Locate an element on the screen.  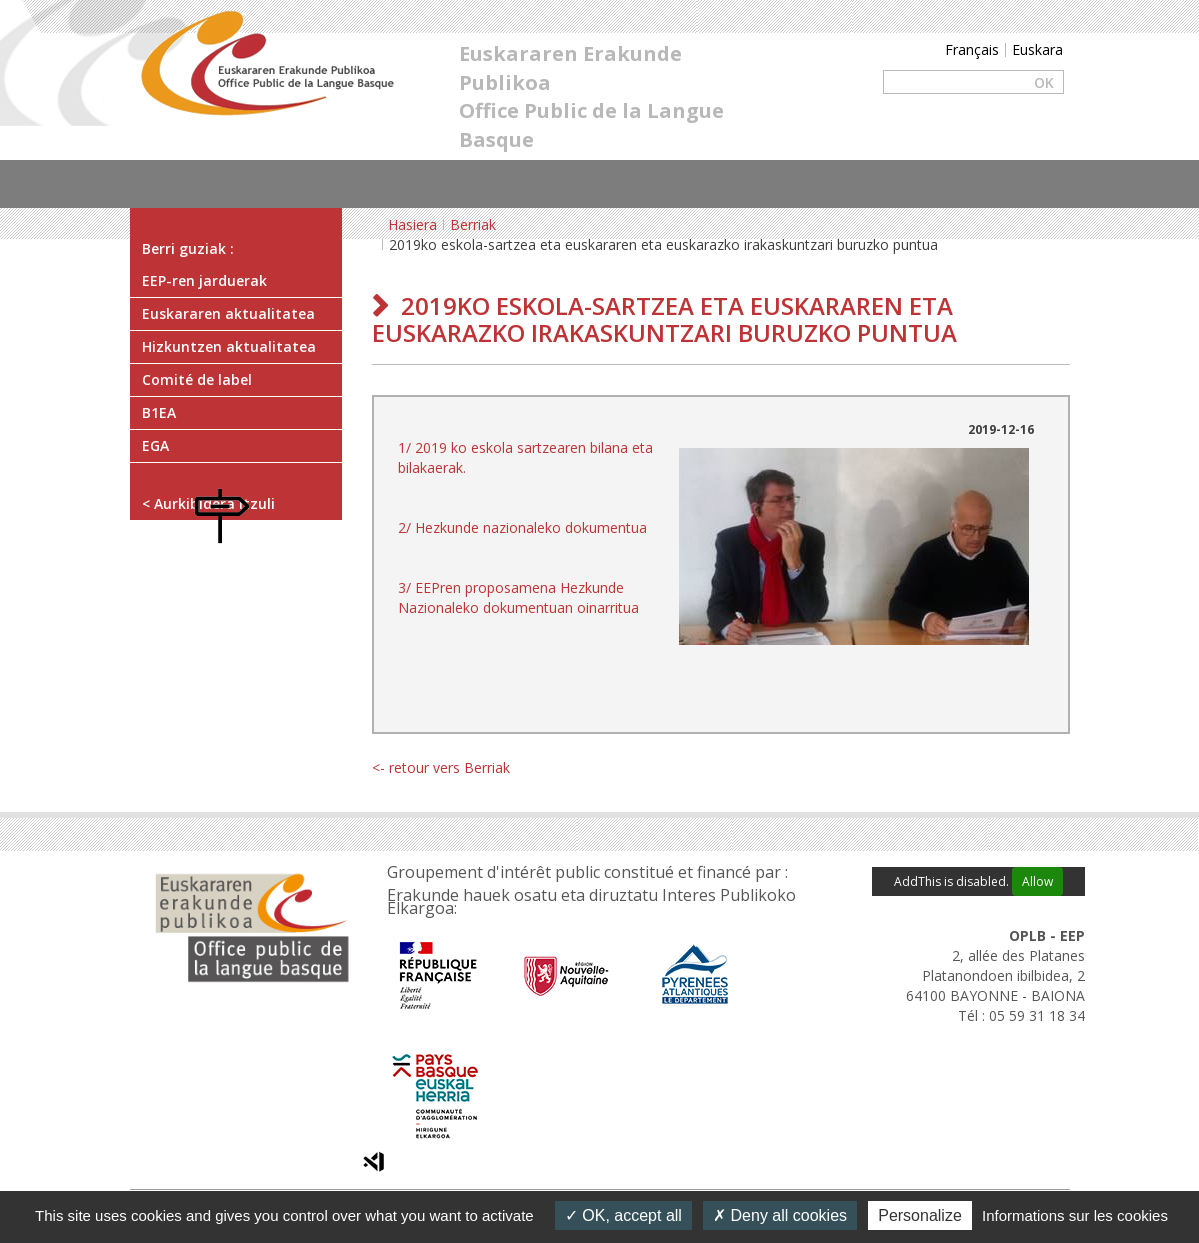
open visual studio code insiders is located at coordinates (374, 1162).